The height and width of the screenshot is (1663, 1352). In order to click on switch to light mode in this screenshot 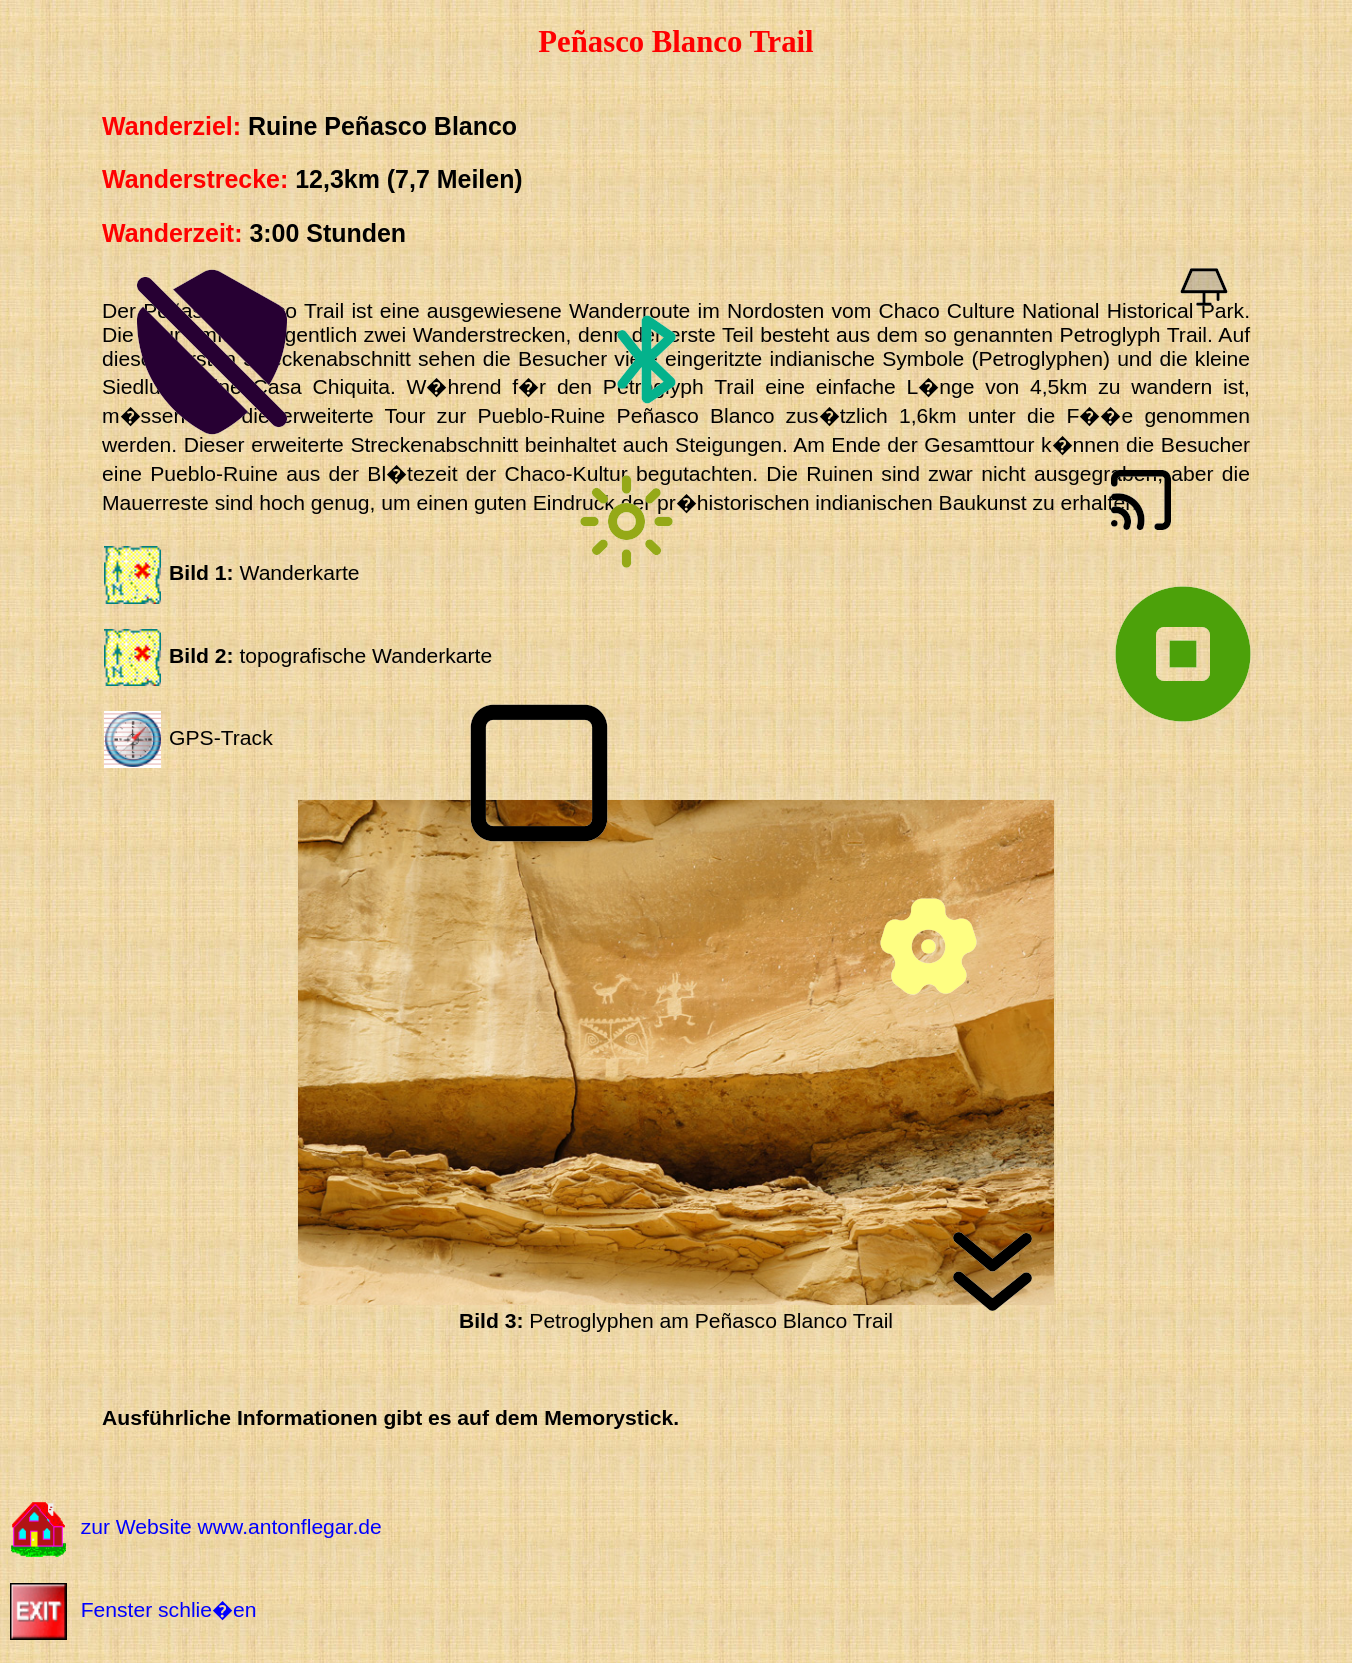, I will do `click(626, 521)`.